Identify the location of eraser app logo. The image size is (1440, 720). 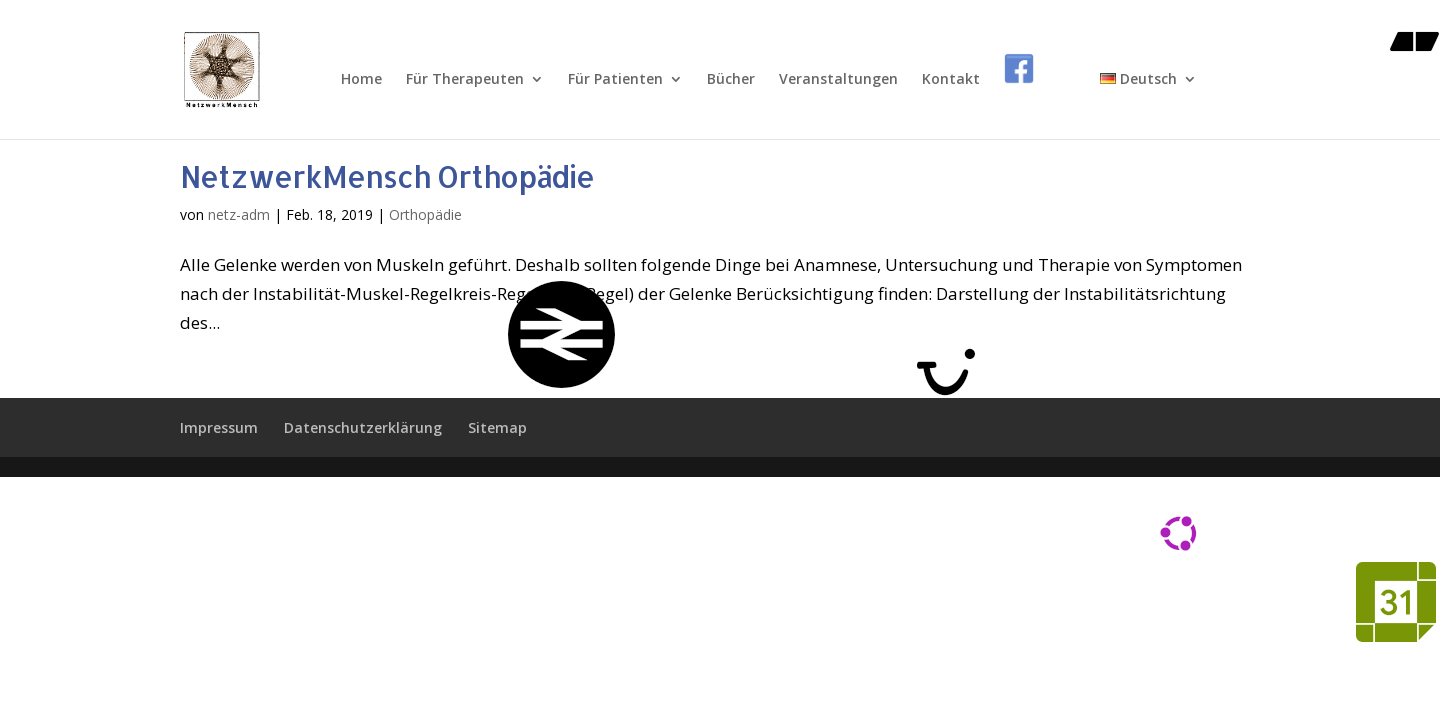
(1414, 41).